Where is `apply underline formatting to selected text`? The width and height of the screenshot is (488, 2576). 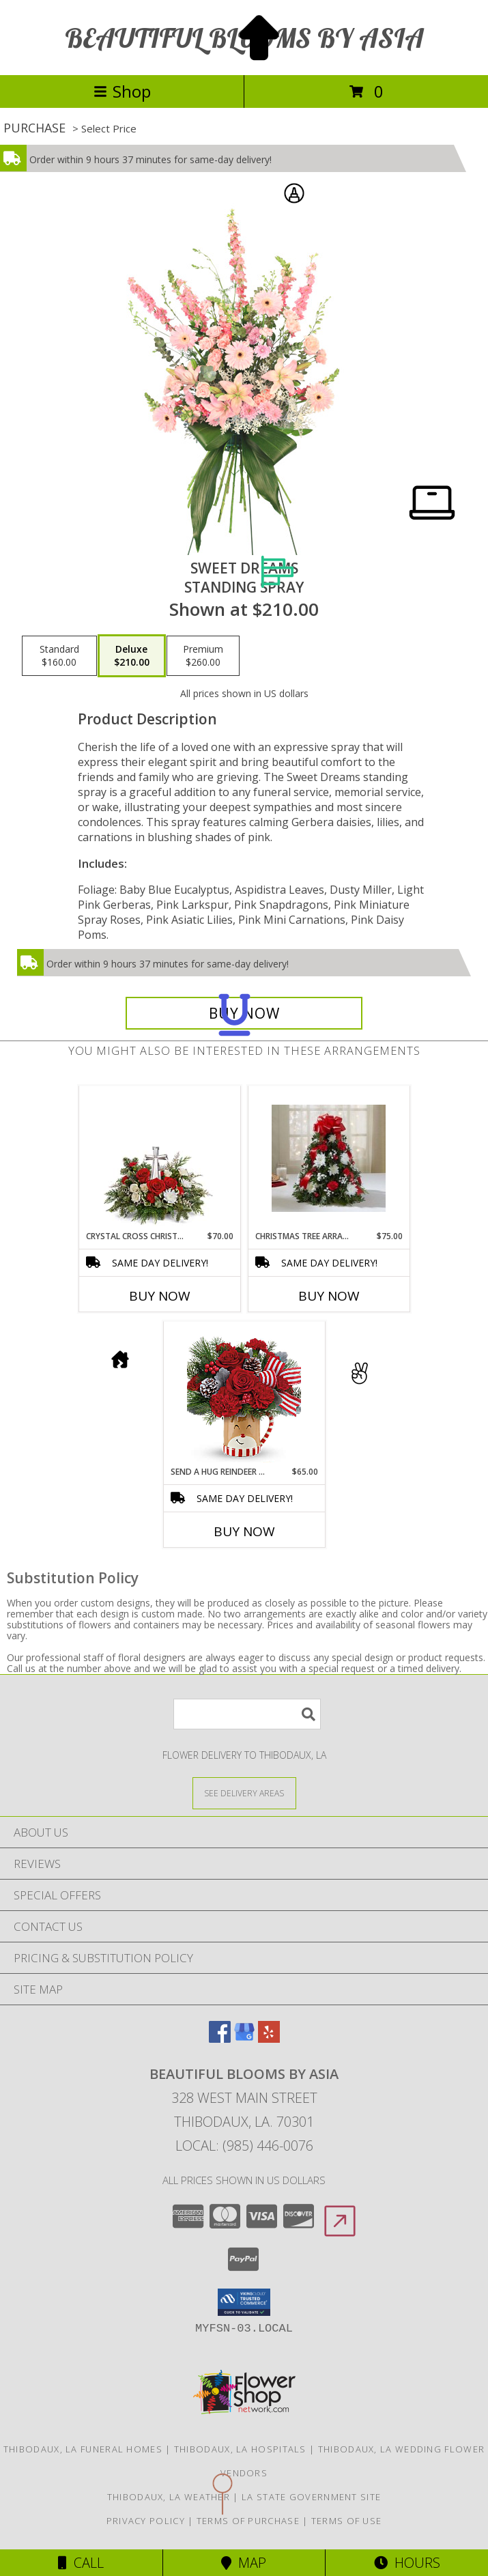 apply underline formatting to selected text is located at coordinates (234, 1015).